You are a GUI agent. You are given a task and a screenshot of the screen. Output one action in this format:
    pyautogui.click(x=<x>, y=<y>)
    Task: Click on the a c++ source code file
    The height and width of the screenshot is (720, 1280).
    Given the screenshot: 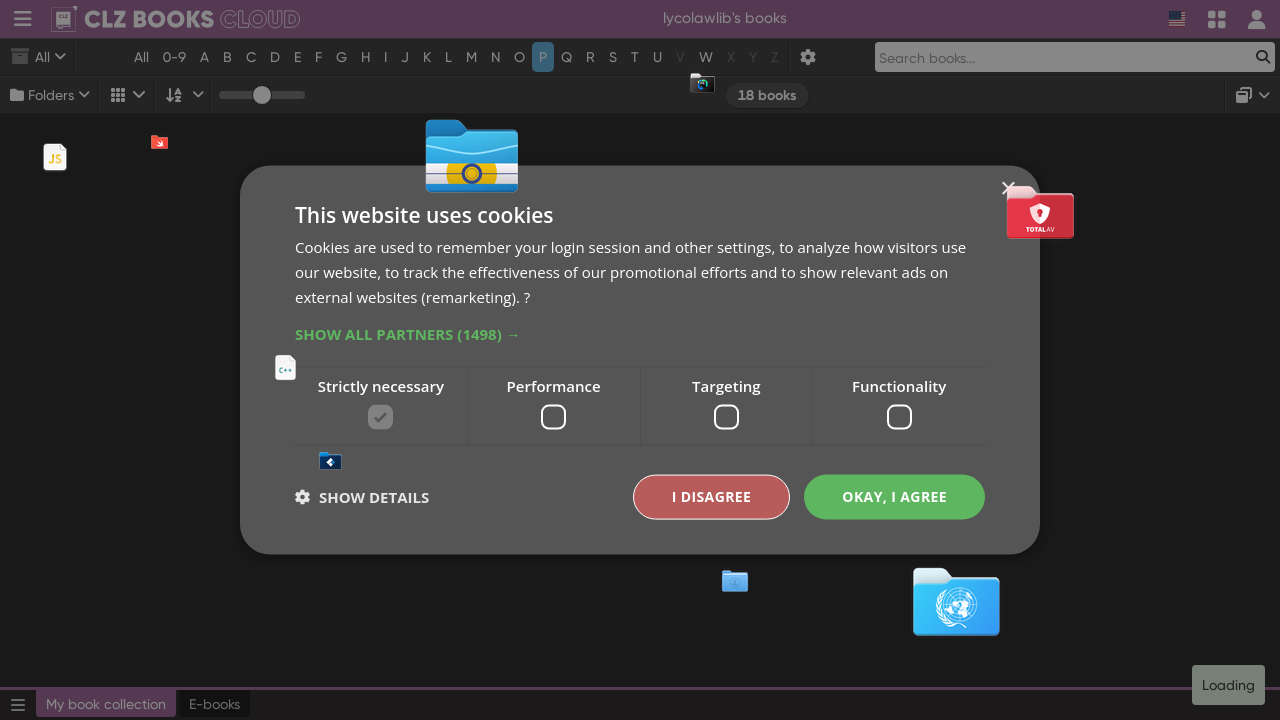 What is the action you would take?
    pyautogui.click(x=285, y=367)
    